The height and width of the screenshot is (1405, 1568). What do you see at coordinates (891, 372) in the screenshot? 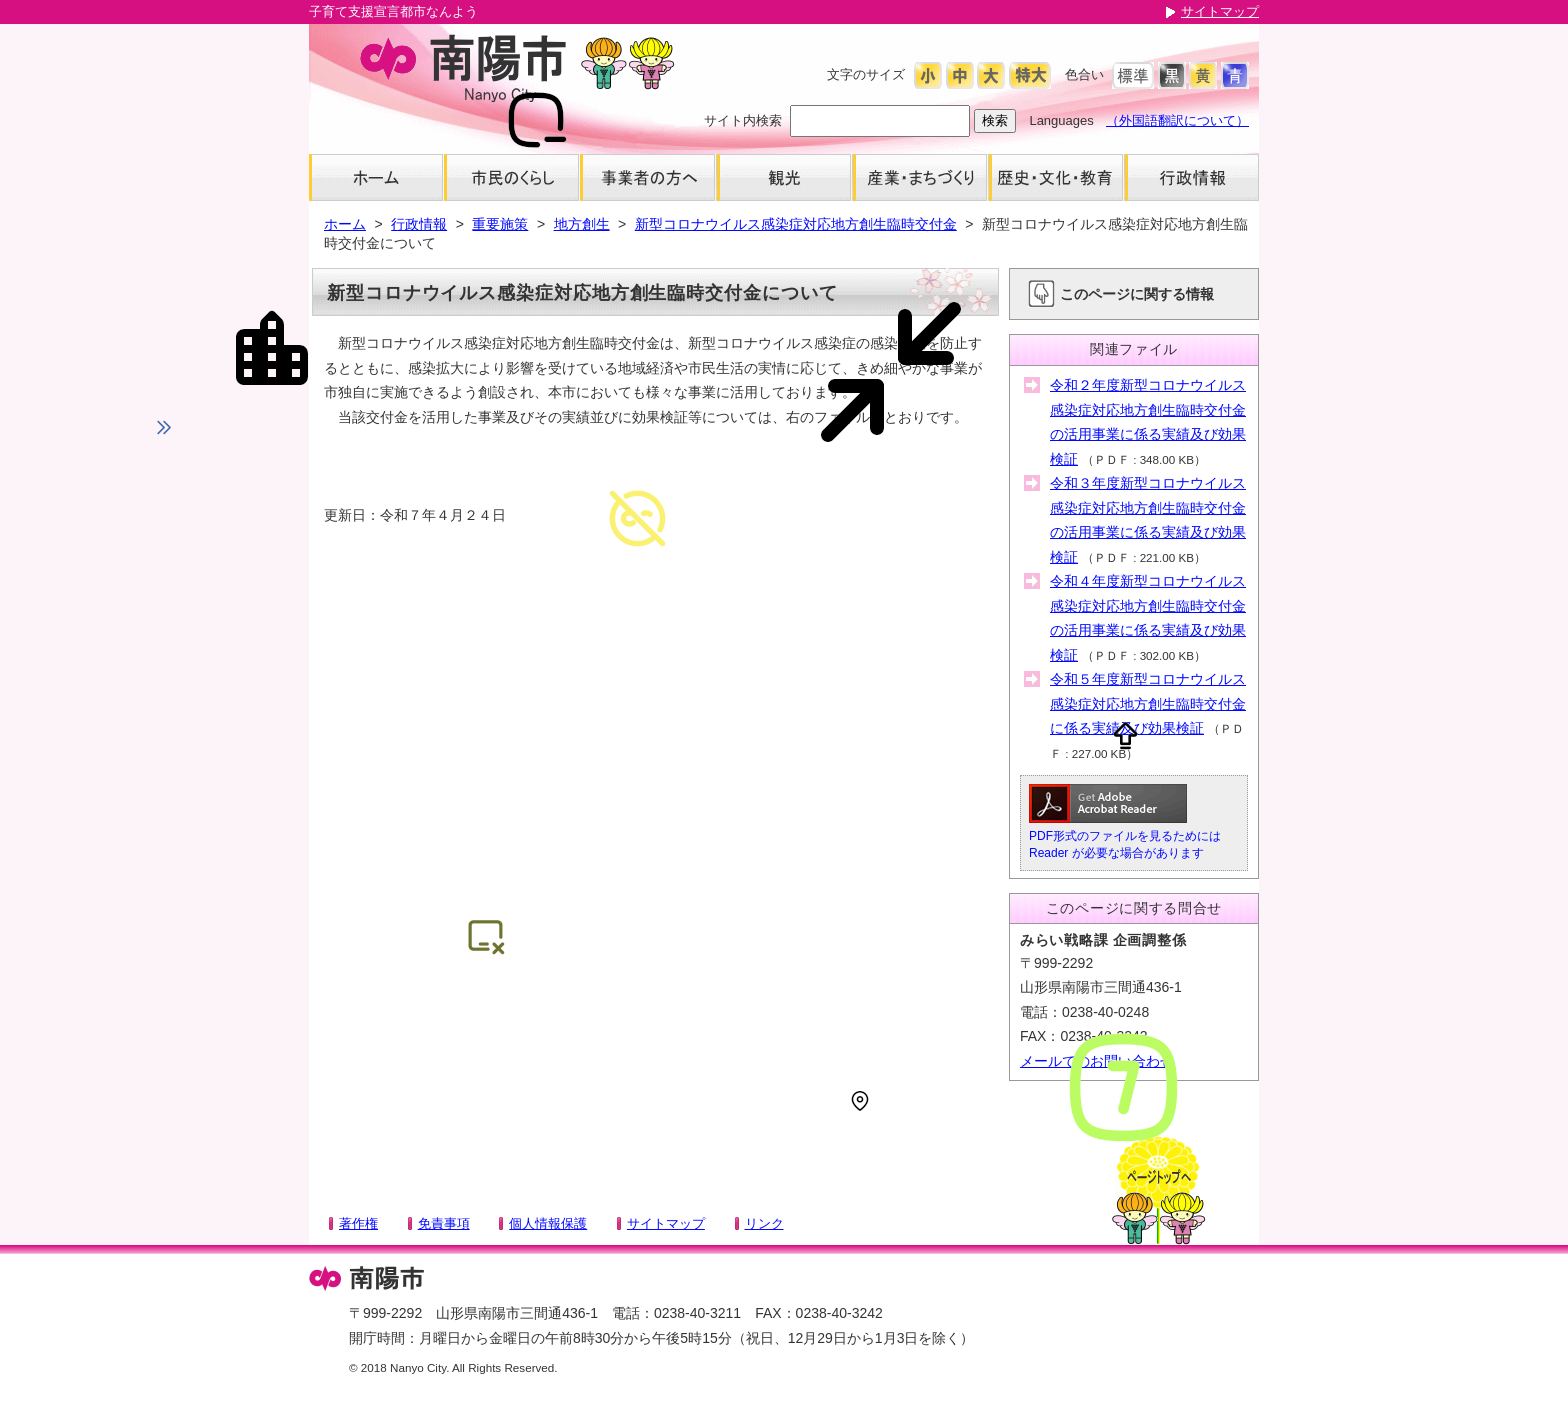
I see `minimize or collapse the current window` at bounding box center [891, 372].